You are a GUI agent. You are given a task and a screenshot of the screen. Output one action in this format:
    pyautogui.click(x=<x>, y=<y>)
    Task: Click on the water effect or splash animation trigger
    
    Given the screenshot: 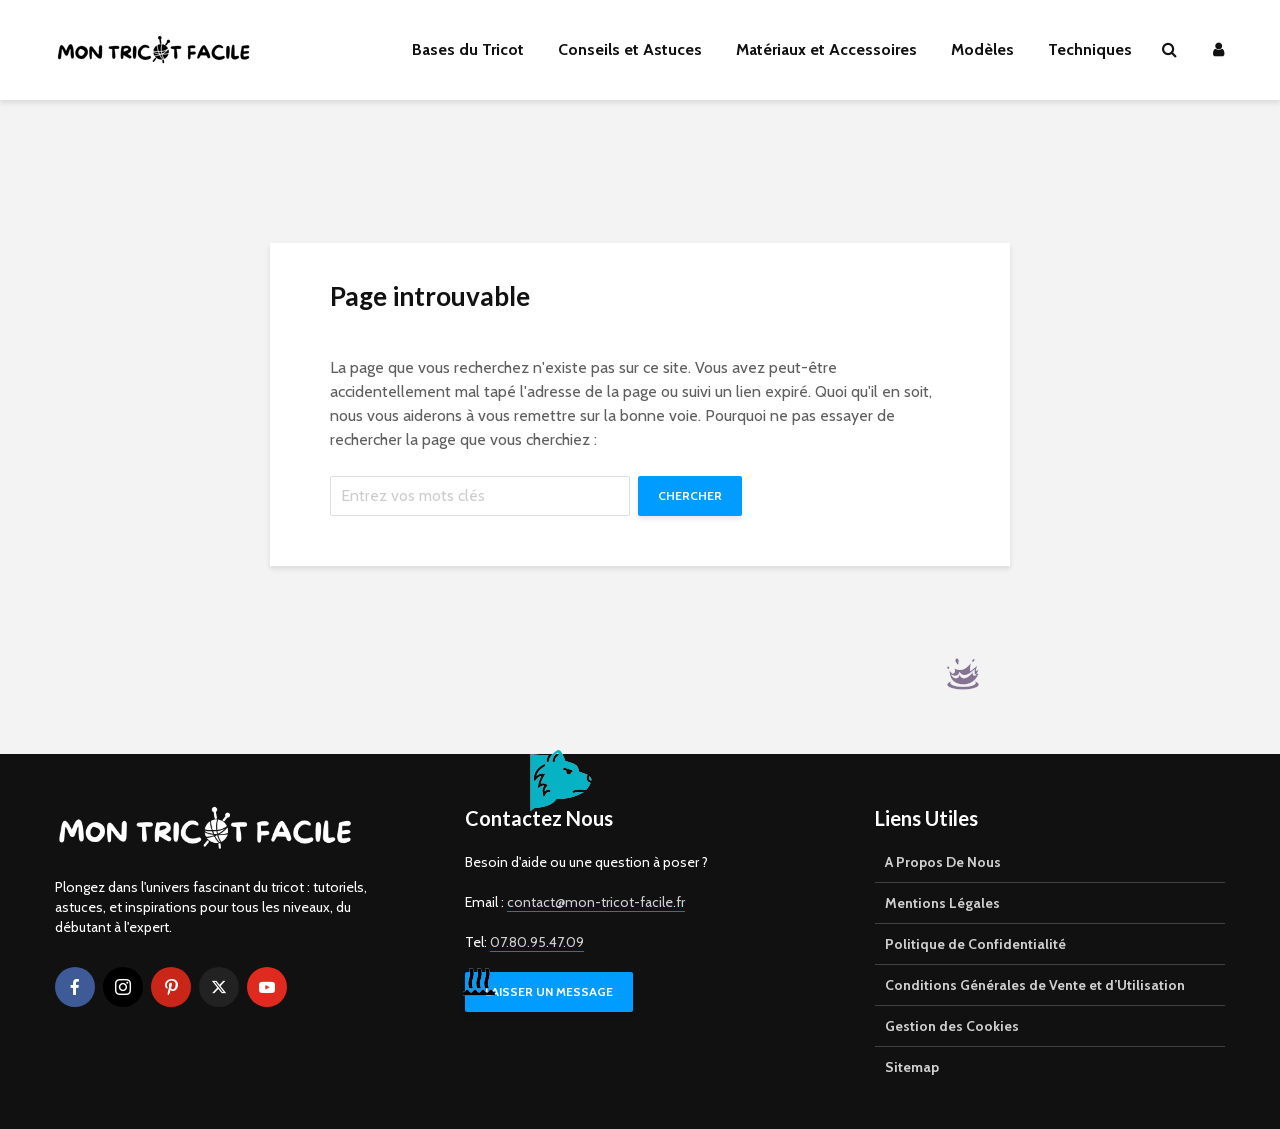 What is the action you would take?
    pyautogui.click(x=963, y=674)
    